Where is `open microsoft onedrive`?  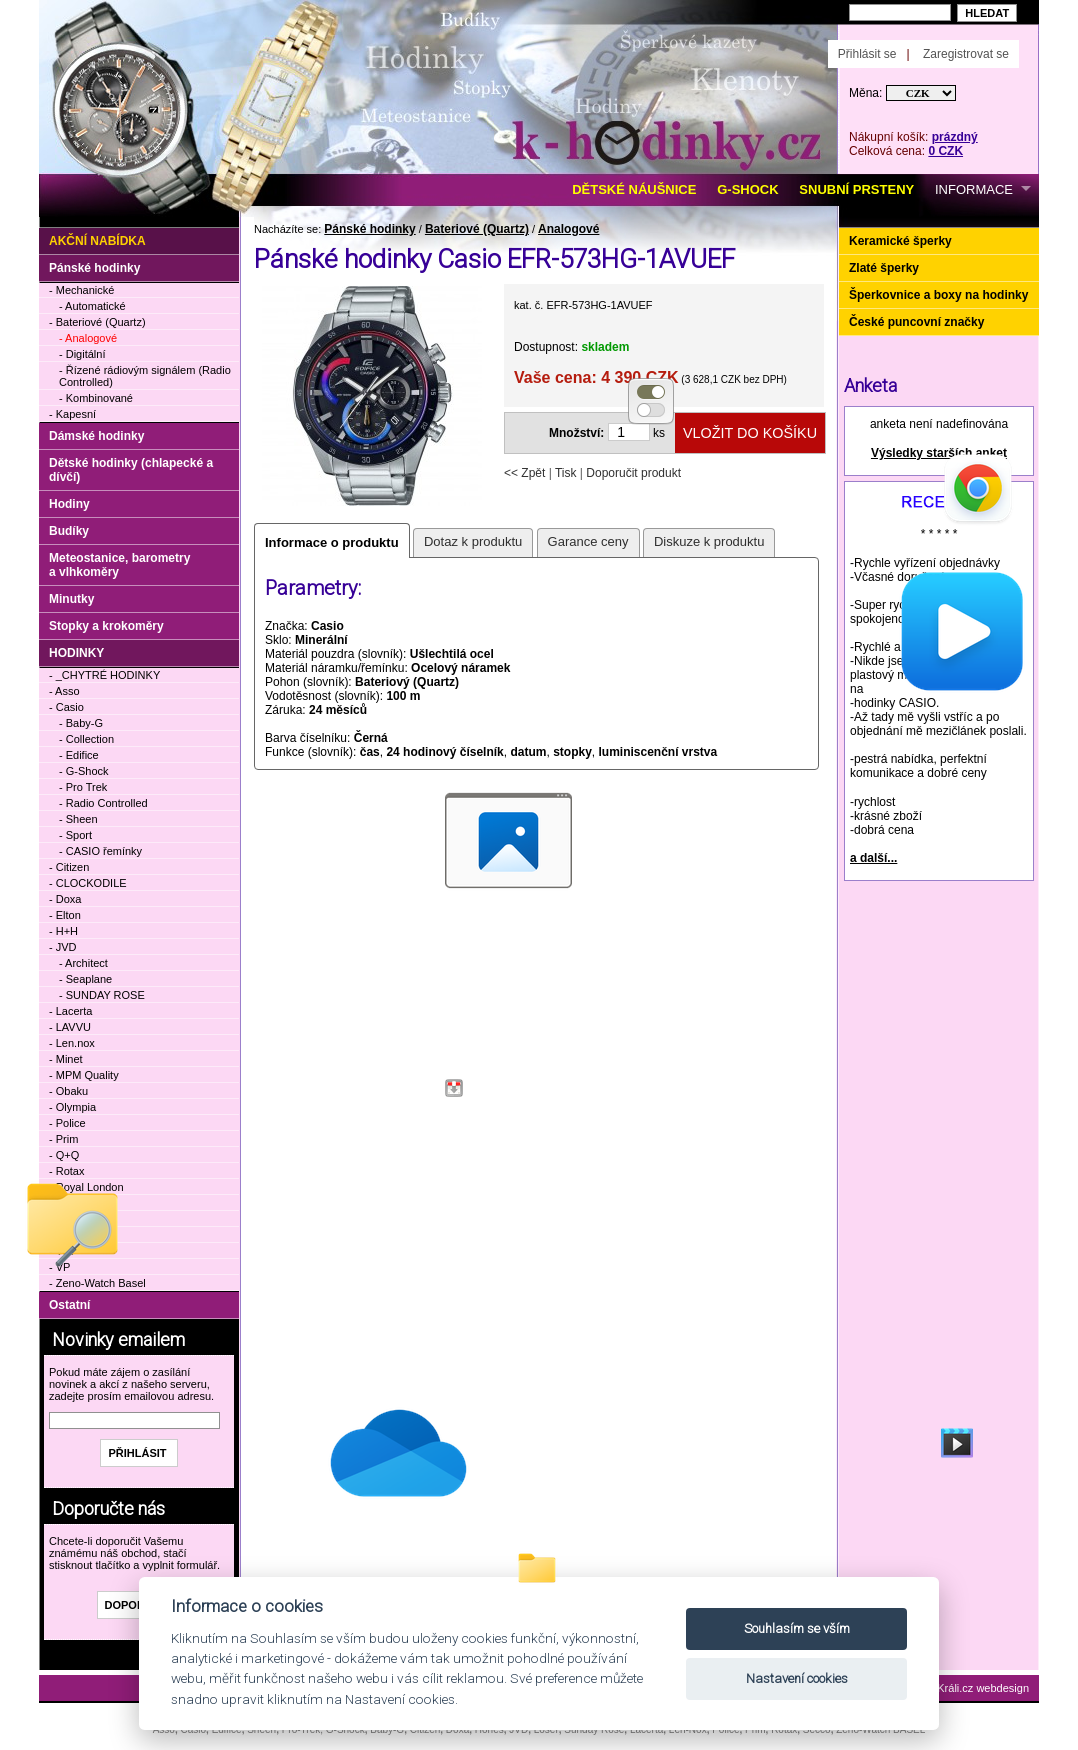 open microsoft onedrive is located at coordinates (398, 1452).